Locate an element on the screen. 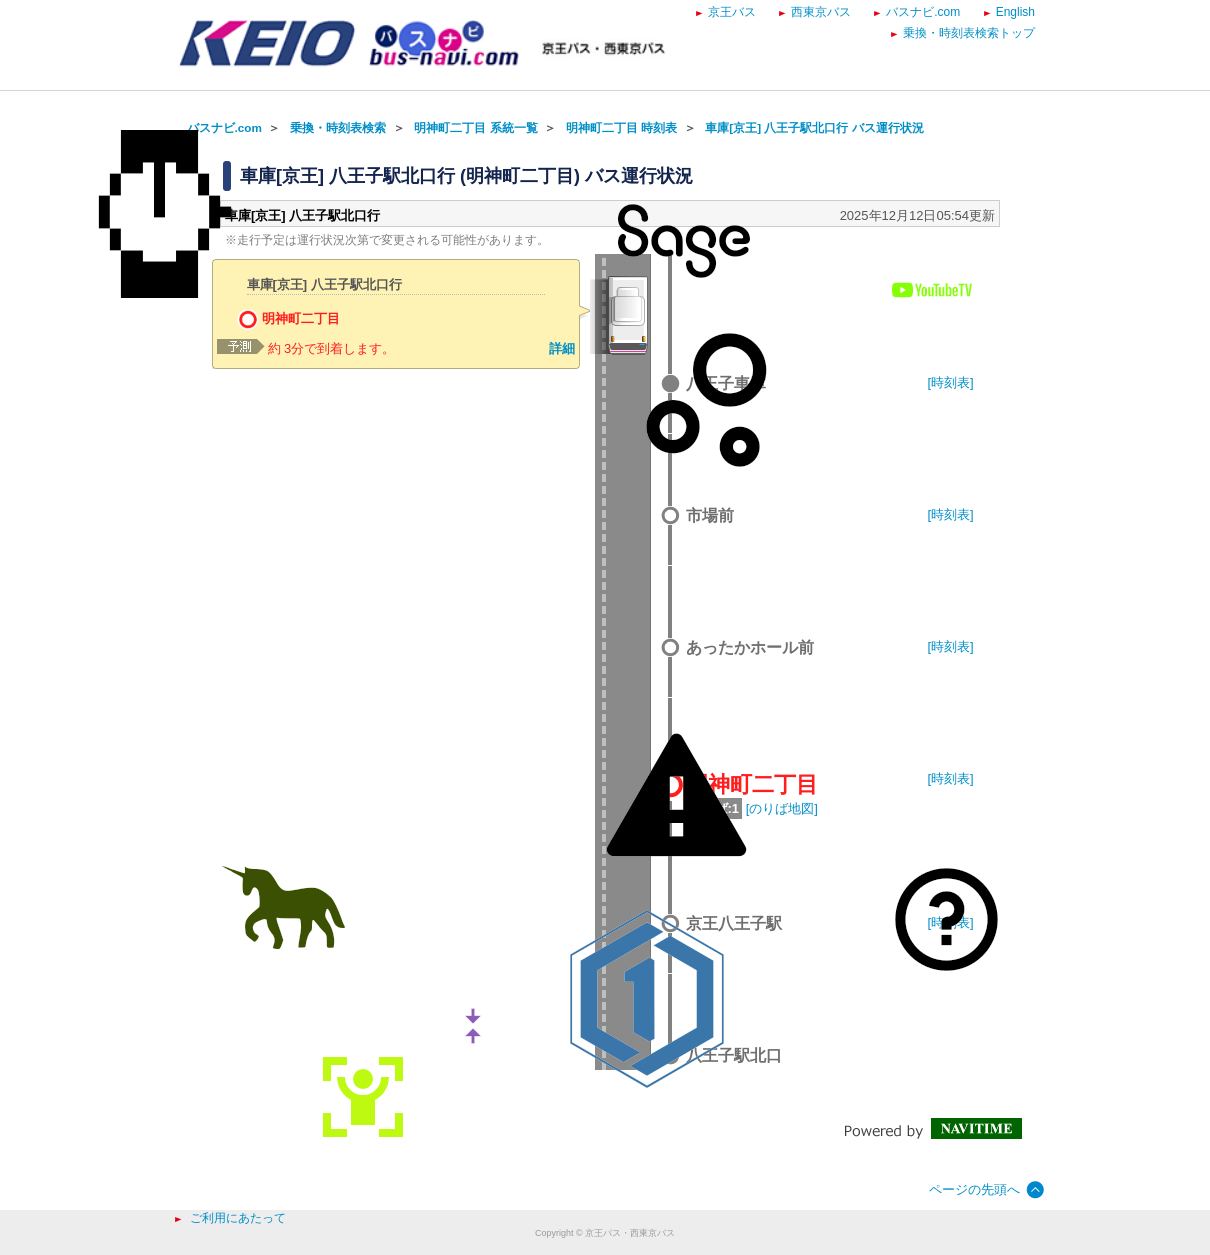  gunicorn python WSGI server branding is located at coordinates (283, 907).